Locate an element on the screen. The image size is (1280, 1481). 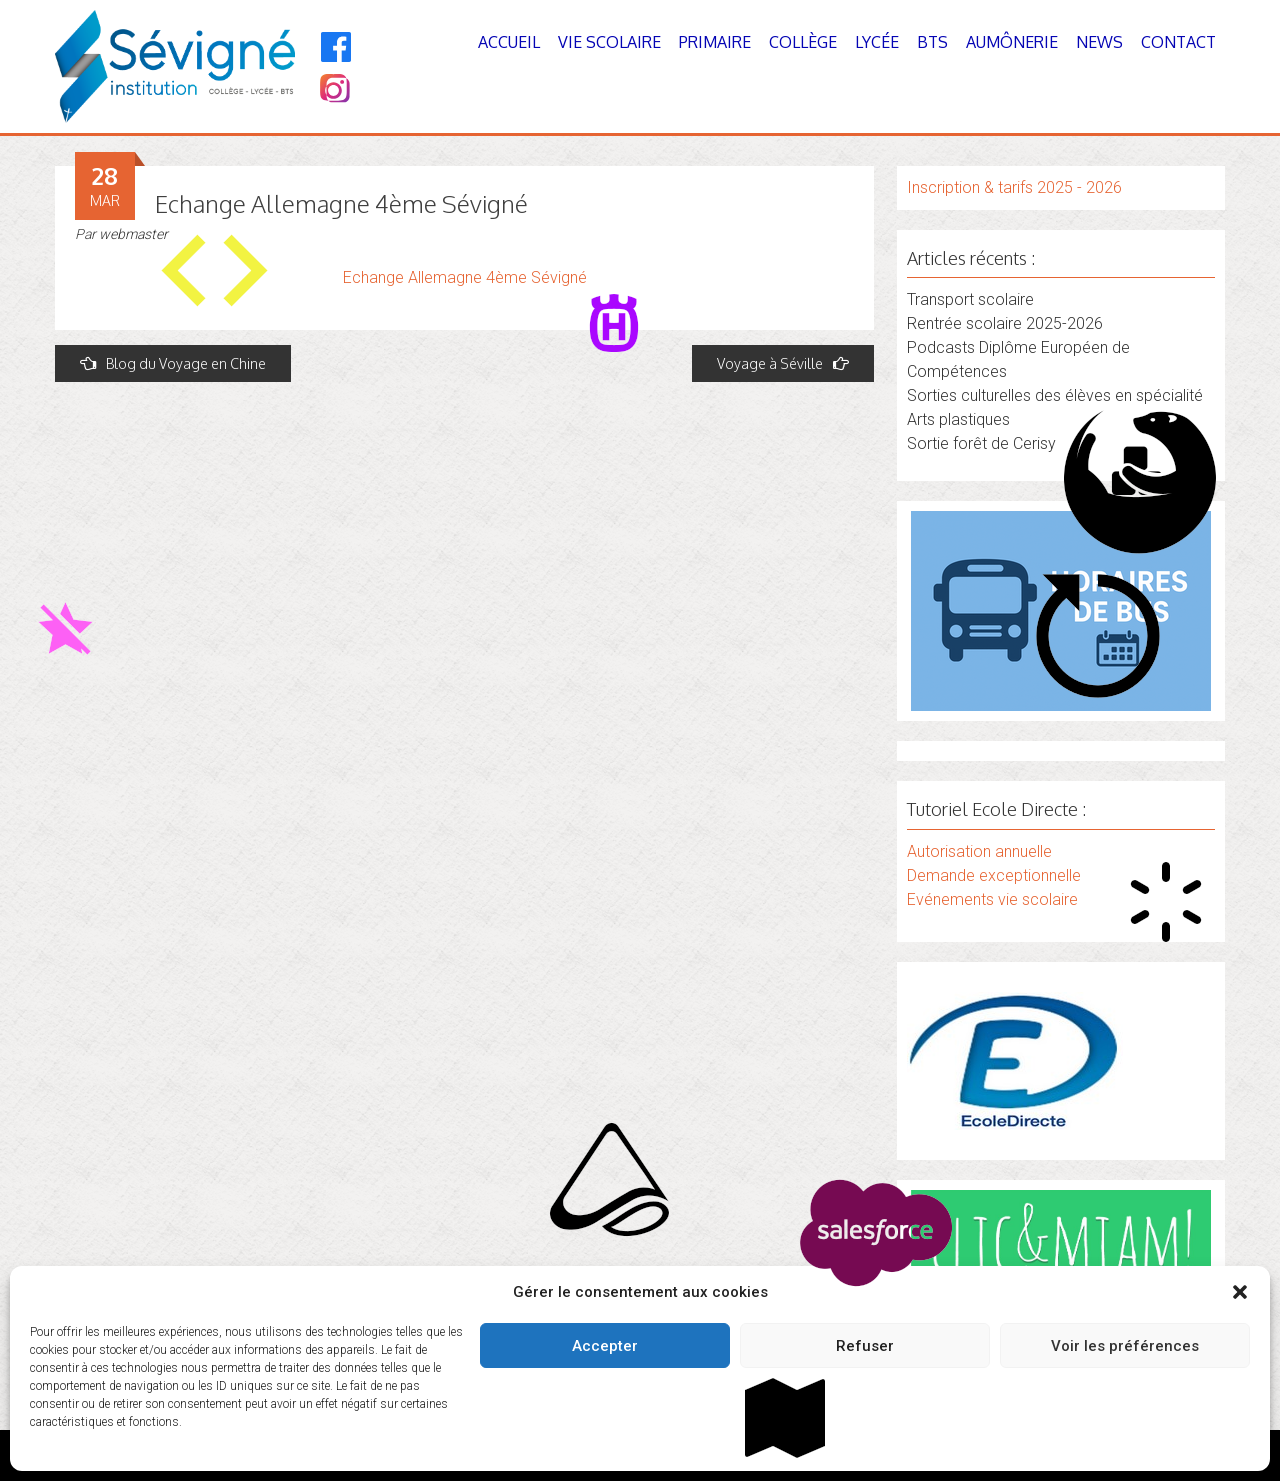
open map view is located at coordinates (785, 1418).